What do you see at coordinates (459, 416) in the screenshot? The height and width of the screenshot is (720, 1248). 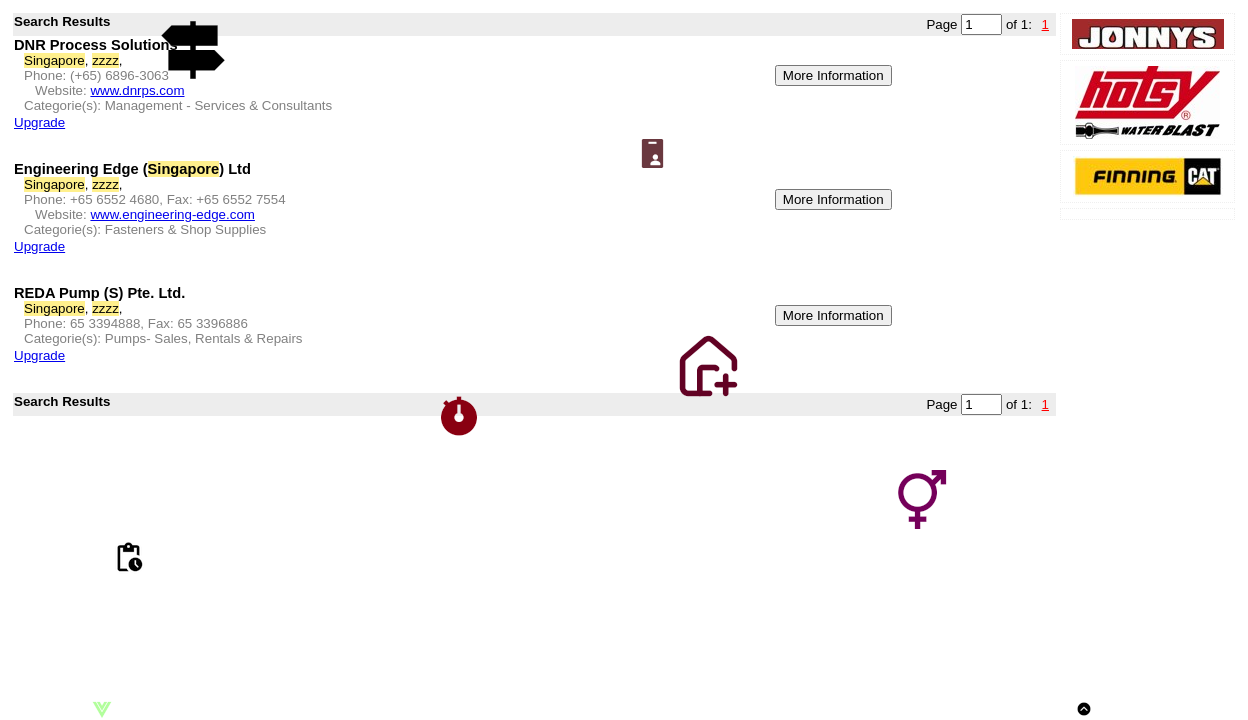 I see `start or stop a timer` at bounding box center [459, 416].